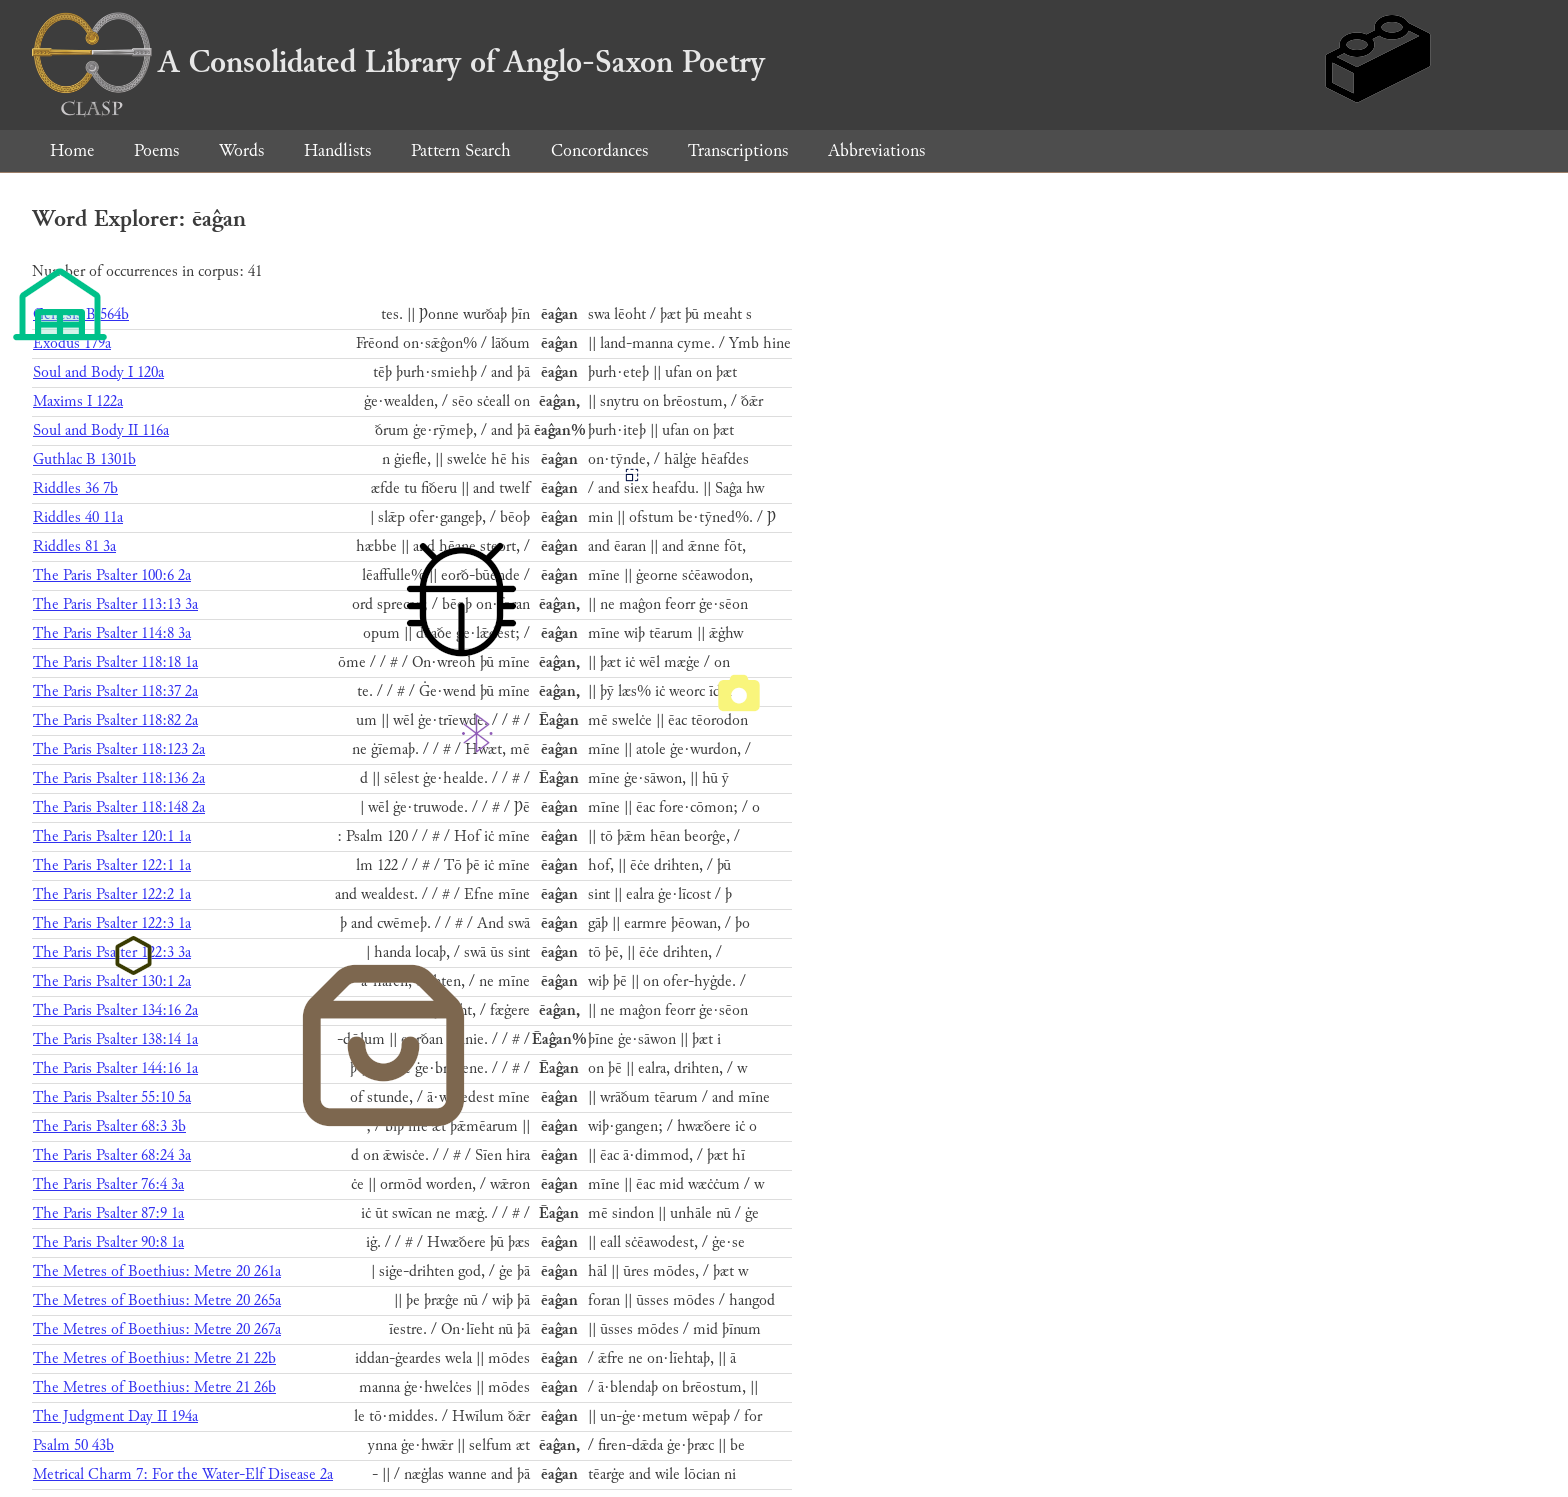 Image resolution: width=1568 pixels, height=1497 pixels. I want to click on report a bug or issue, so click(461, 597).